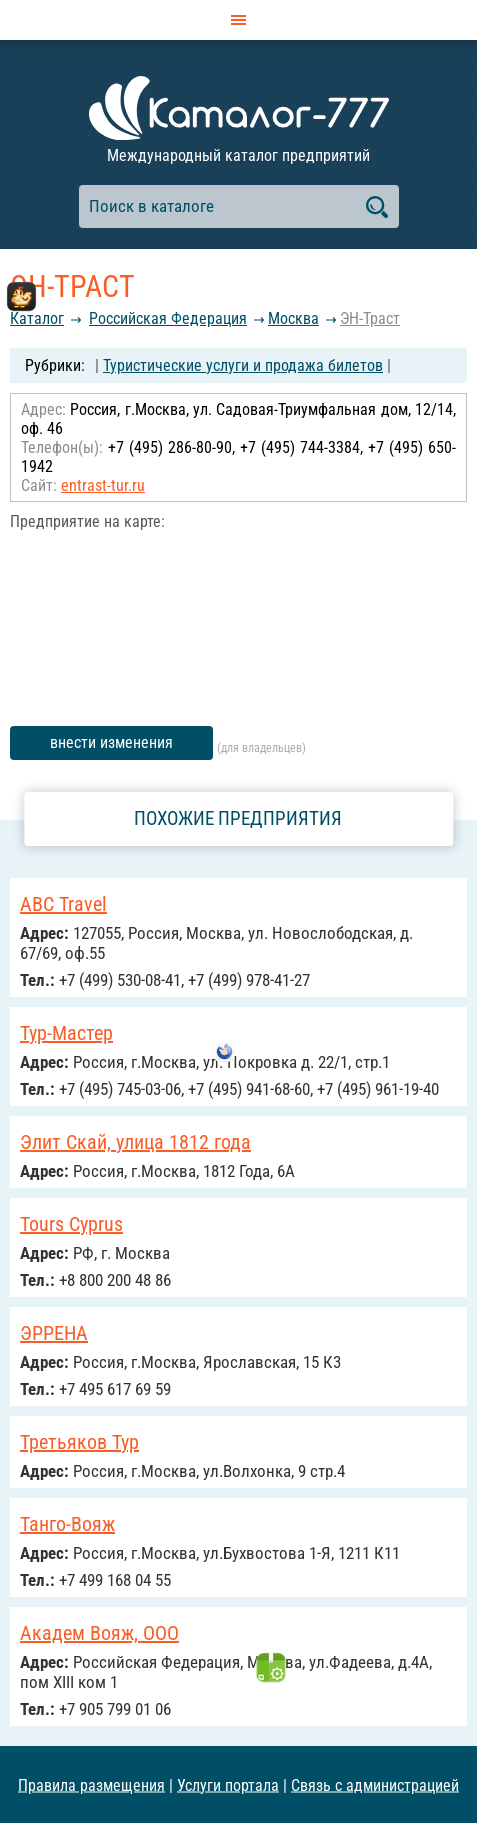  What do you see at coordinates (21, 296) in the screenshot?
I see `launch Stardew Valley game` at bounding box center [21, 296].